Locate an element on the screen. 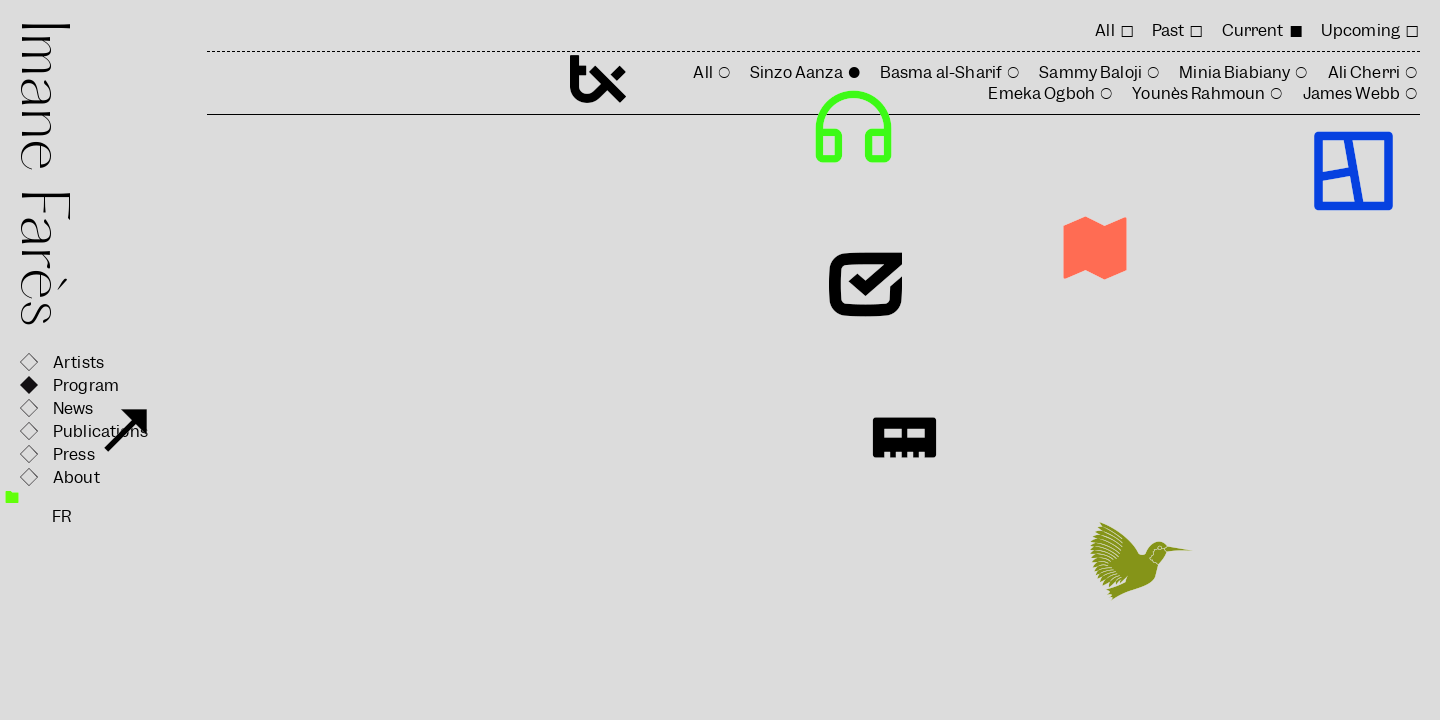 The width and height of the screenshot is (1440, 720). LaTeX typesetting system logo is located at coordinates (1141, 561).